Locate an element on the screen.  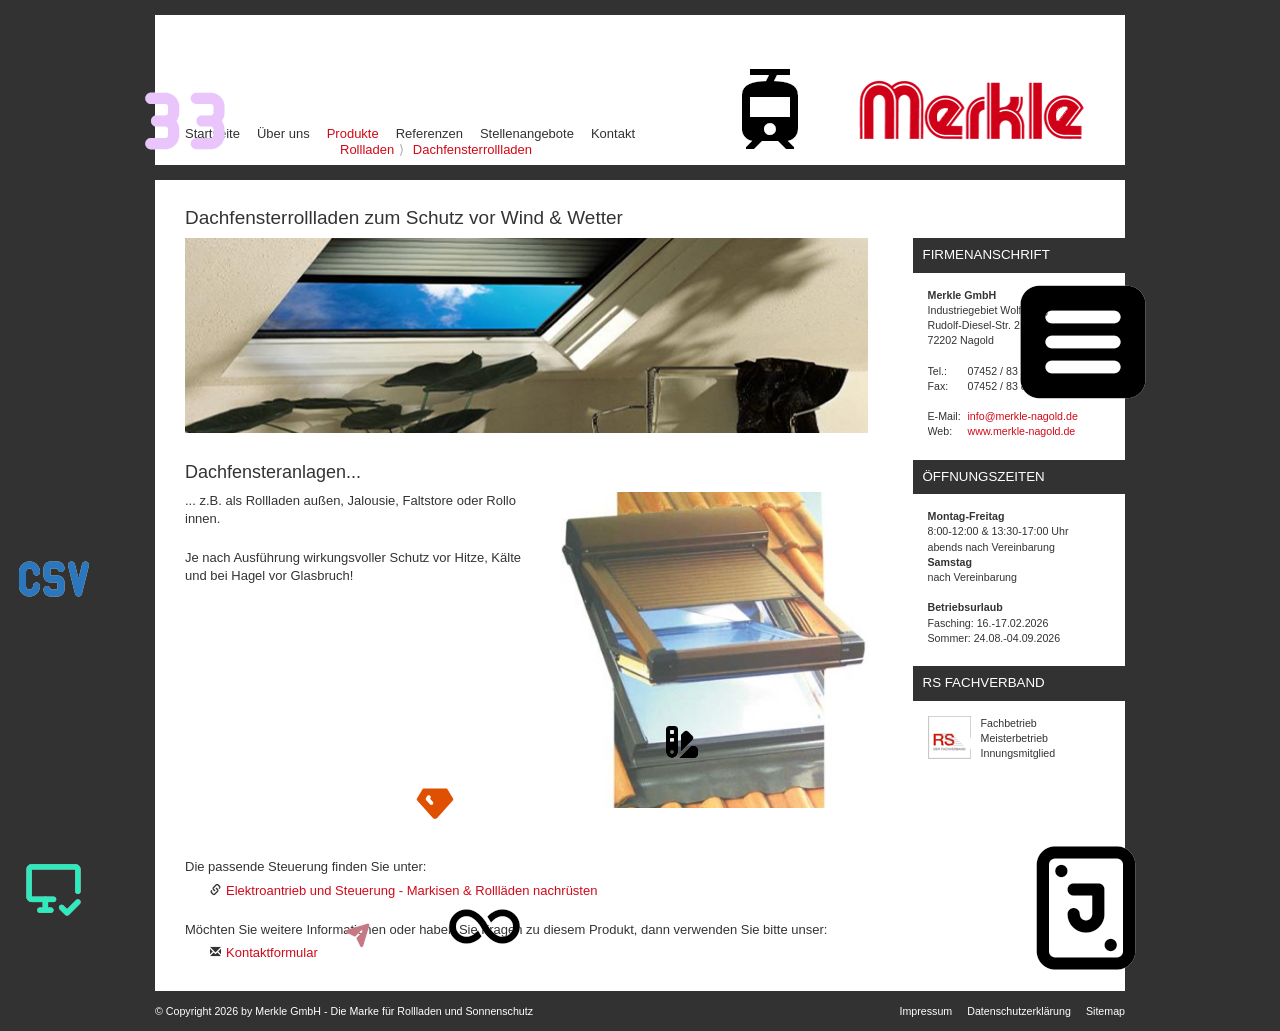
view tram or light rail transit options is located at coordinates (770, 109).